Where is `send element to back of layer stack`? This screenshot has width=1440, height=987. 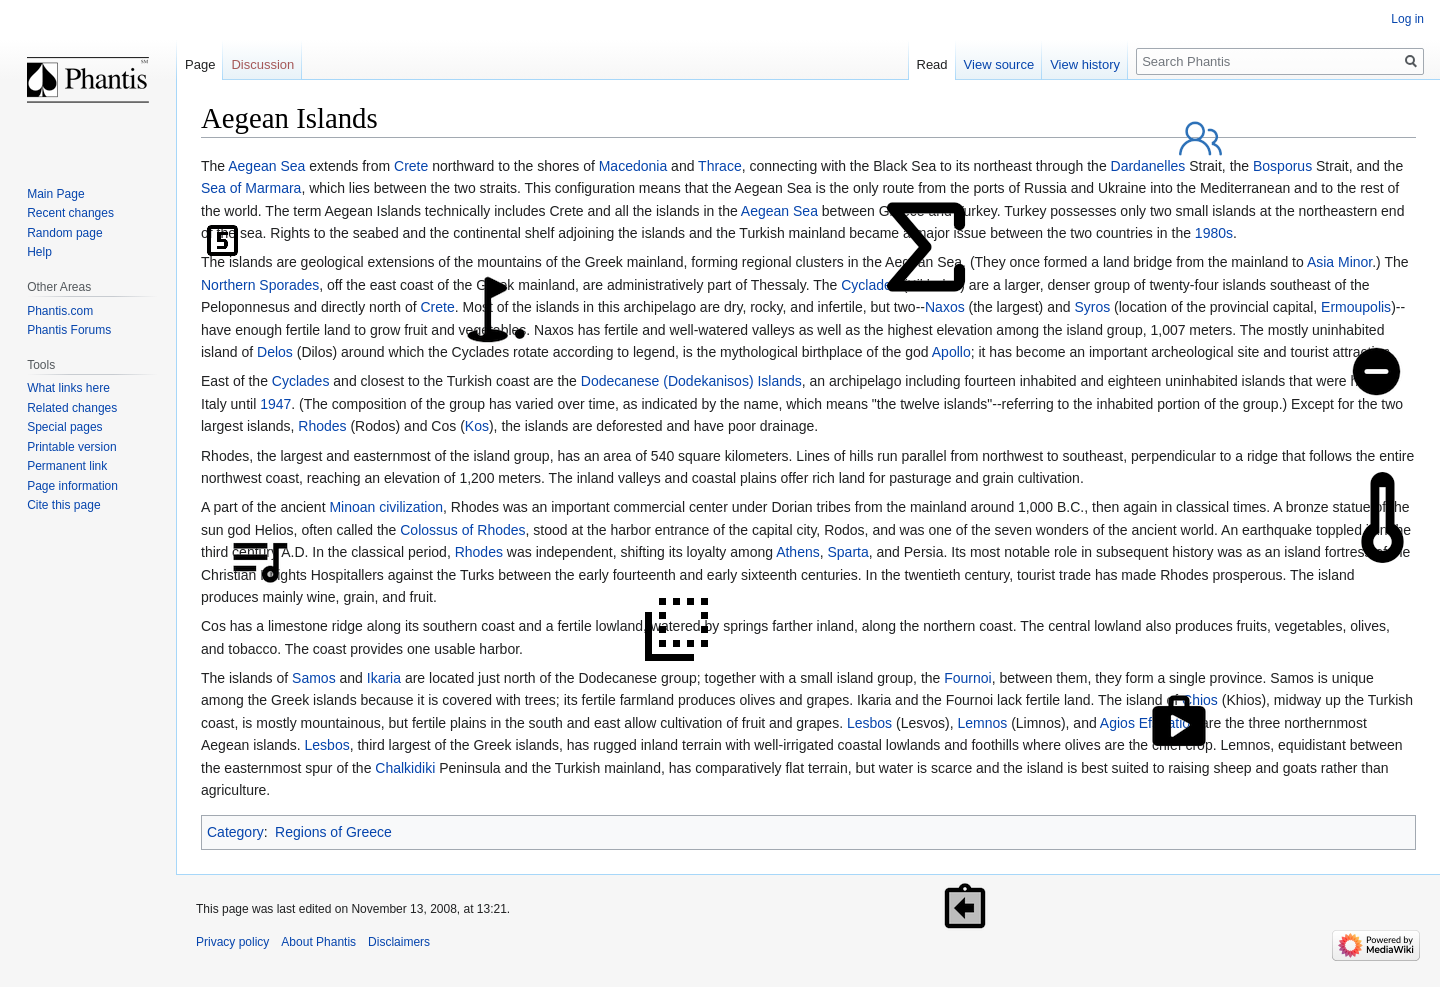
send element to back of layer stack is located at coordinates (676, 629).